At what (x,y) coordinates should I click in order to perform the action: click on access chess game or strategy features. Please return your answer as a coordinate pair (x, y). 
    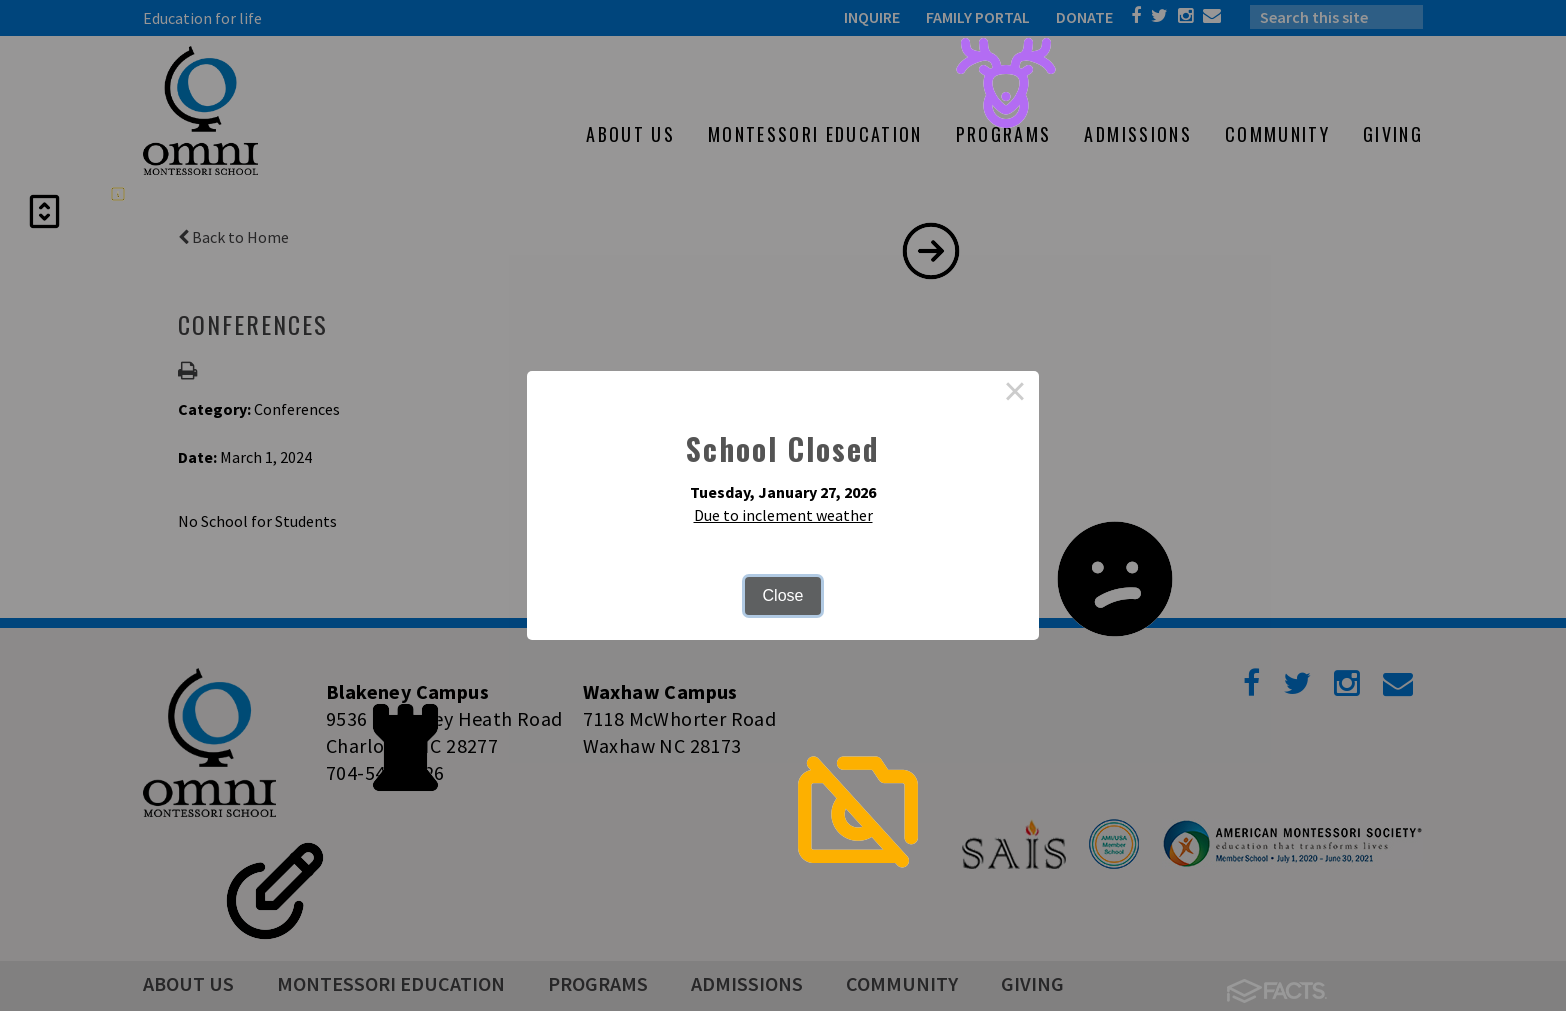
    Looking at the image, I should click on (405, 747).